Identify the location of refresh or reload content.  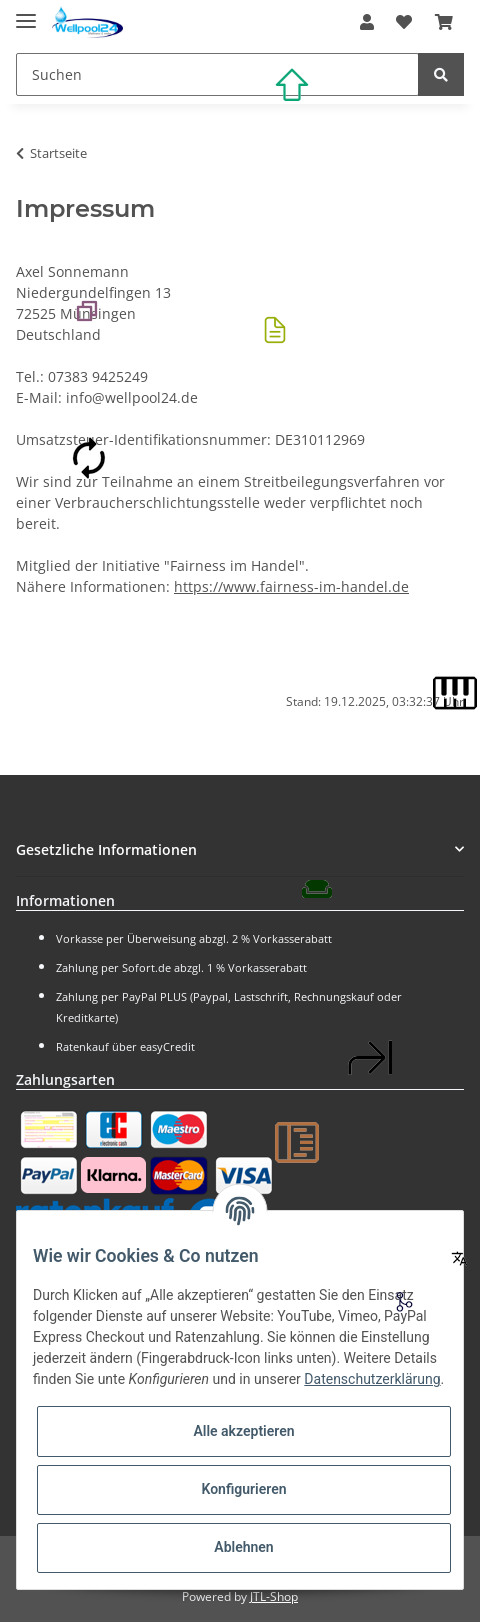
(89, 458).